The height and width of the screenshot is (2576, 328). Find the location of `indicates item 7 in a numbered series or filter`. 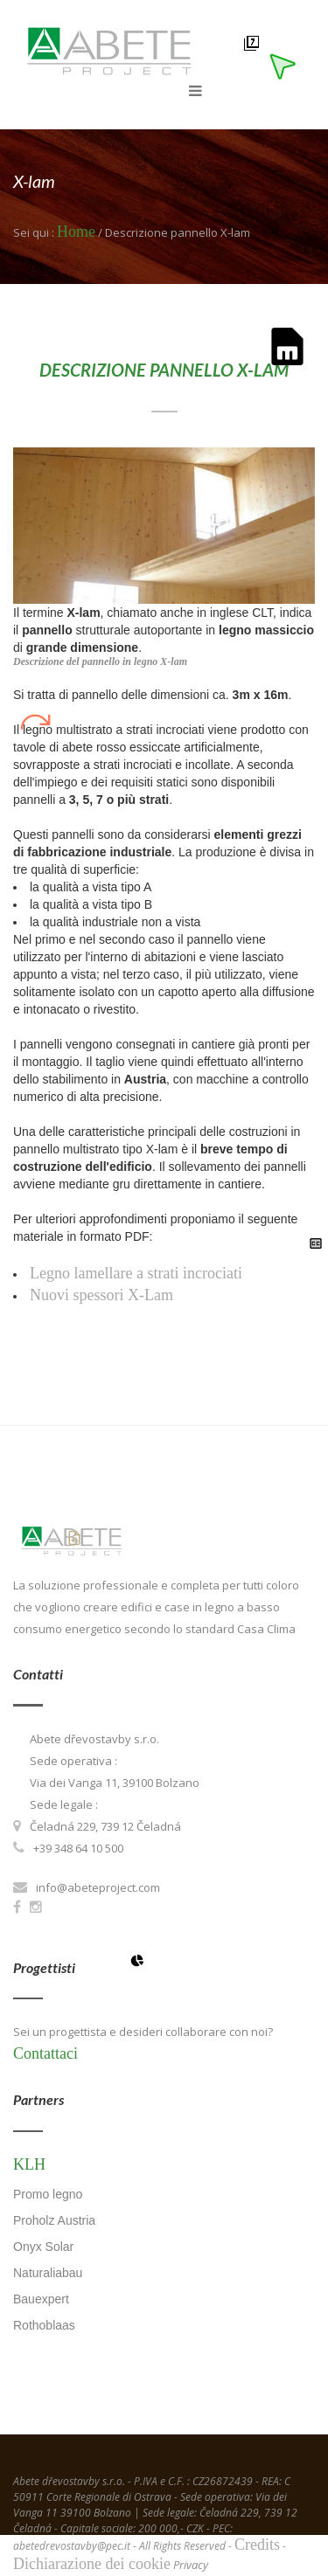

indicates item 7 in a numbered series or filter is located at coordinates (251, 43).